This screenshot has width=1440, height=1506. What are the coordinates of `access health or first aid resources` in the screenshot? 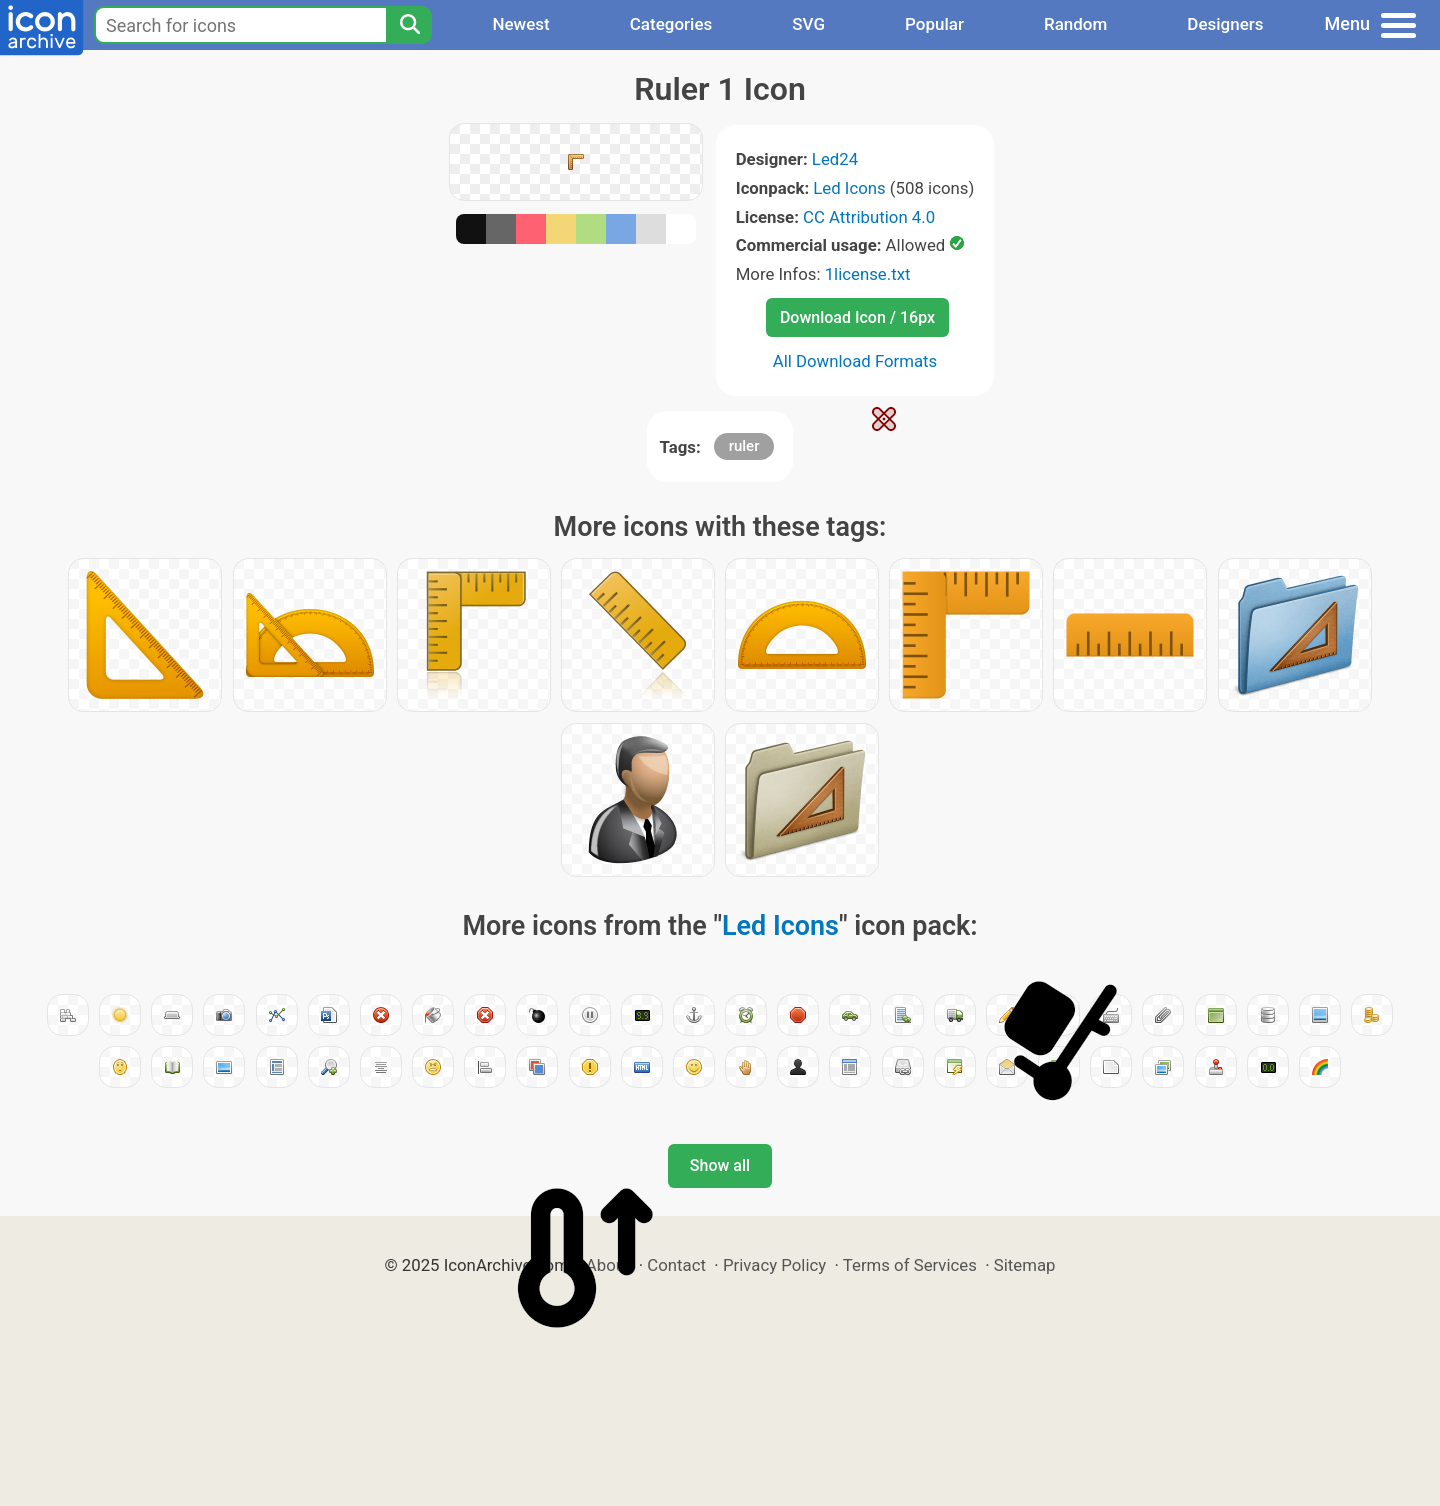 It's located at (884, 419).